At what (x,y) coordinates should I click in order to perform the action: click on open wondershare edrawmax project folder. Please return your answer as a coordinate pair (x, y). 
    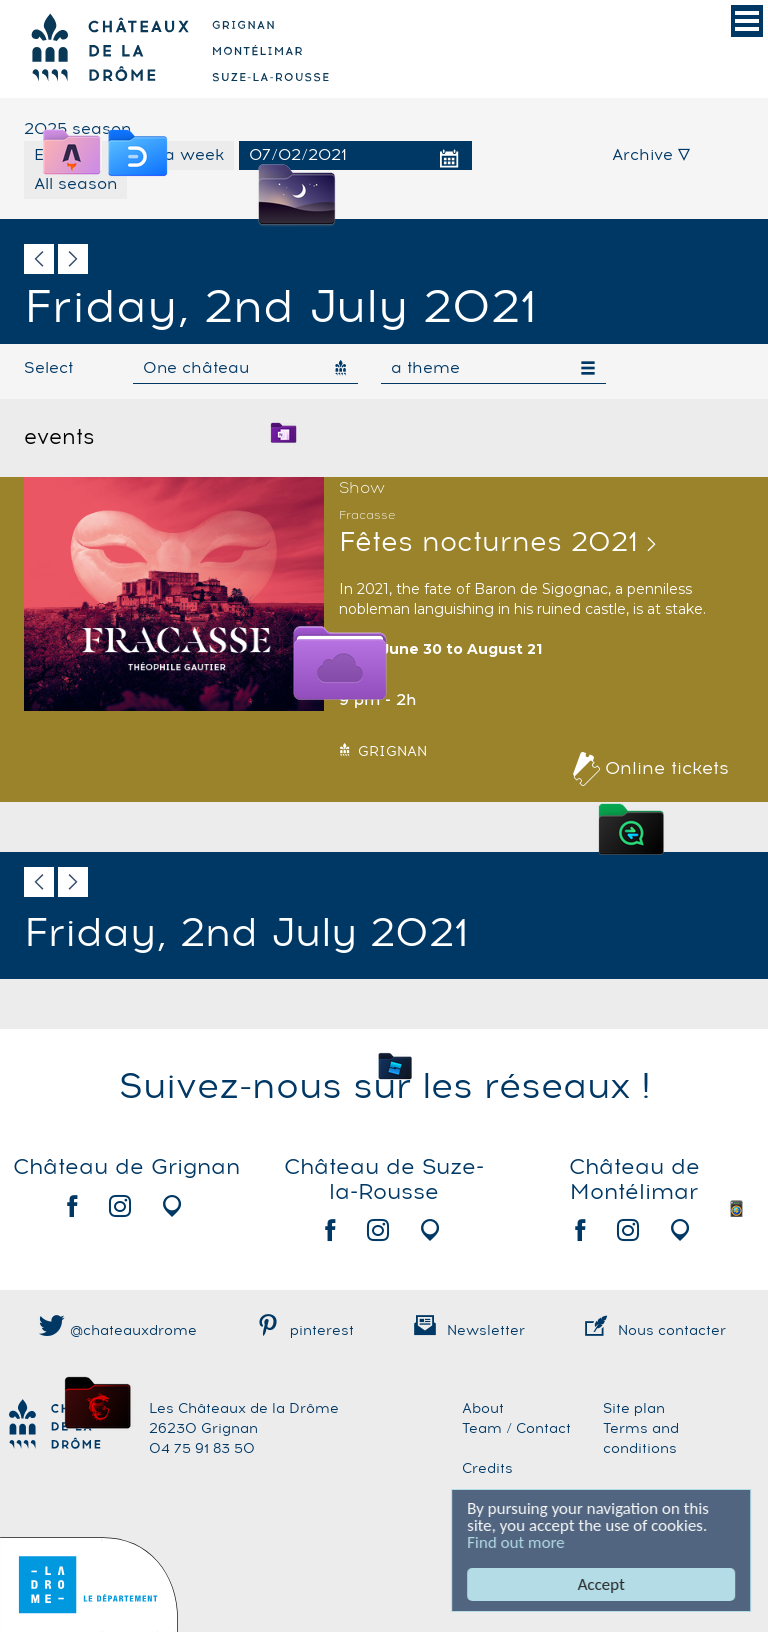
    Looking at the image, I should click on (137, 154).